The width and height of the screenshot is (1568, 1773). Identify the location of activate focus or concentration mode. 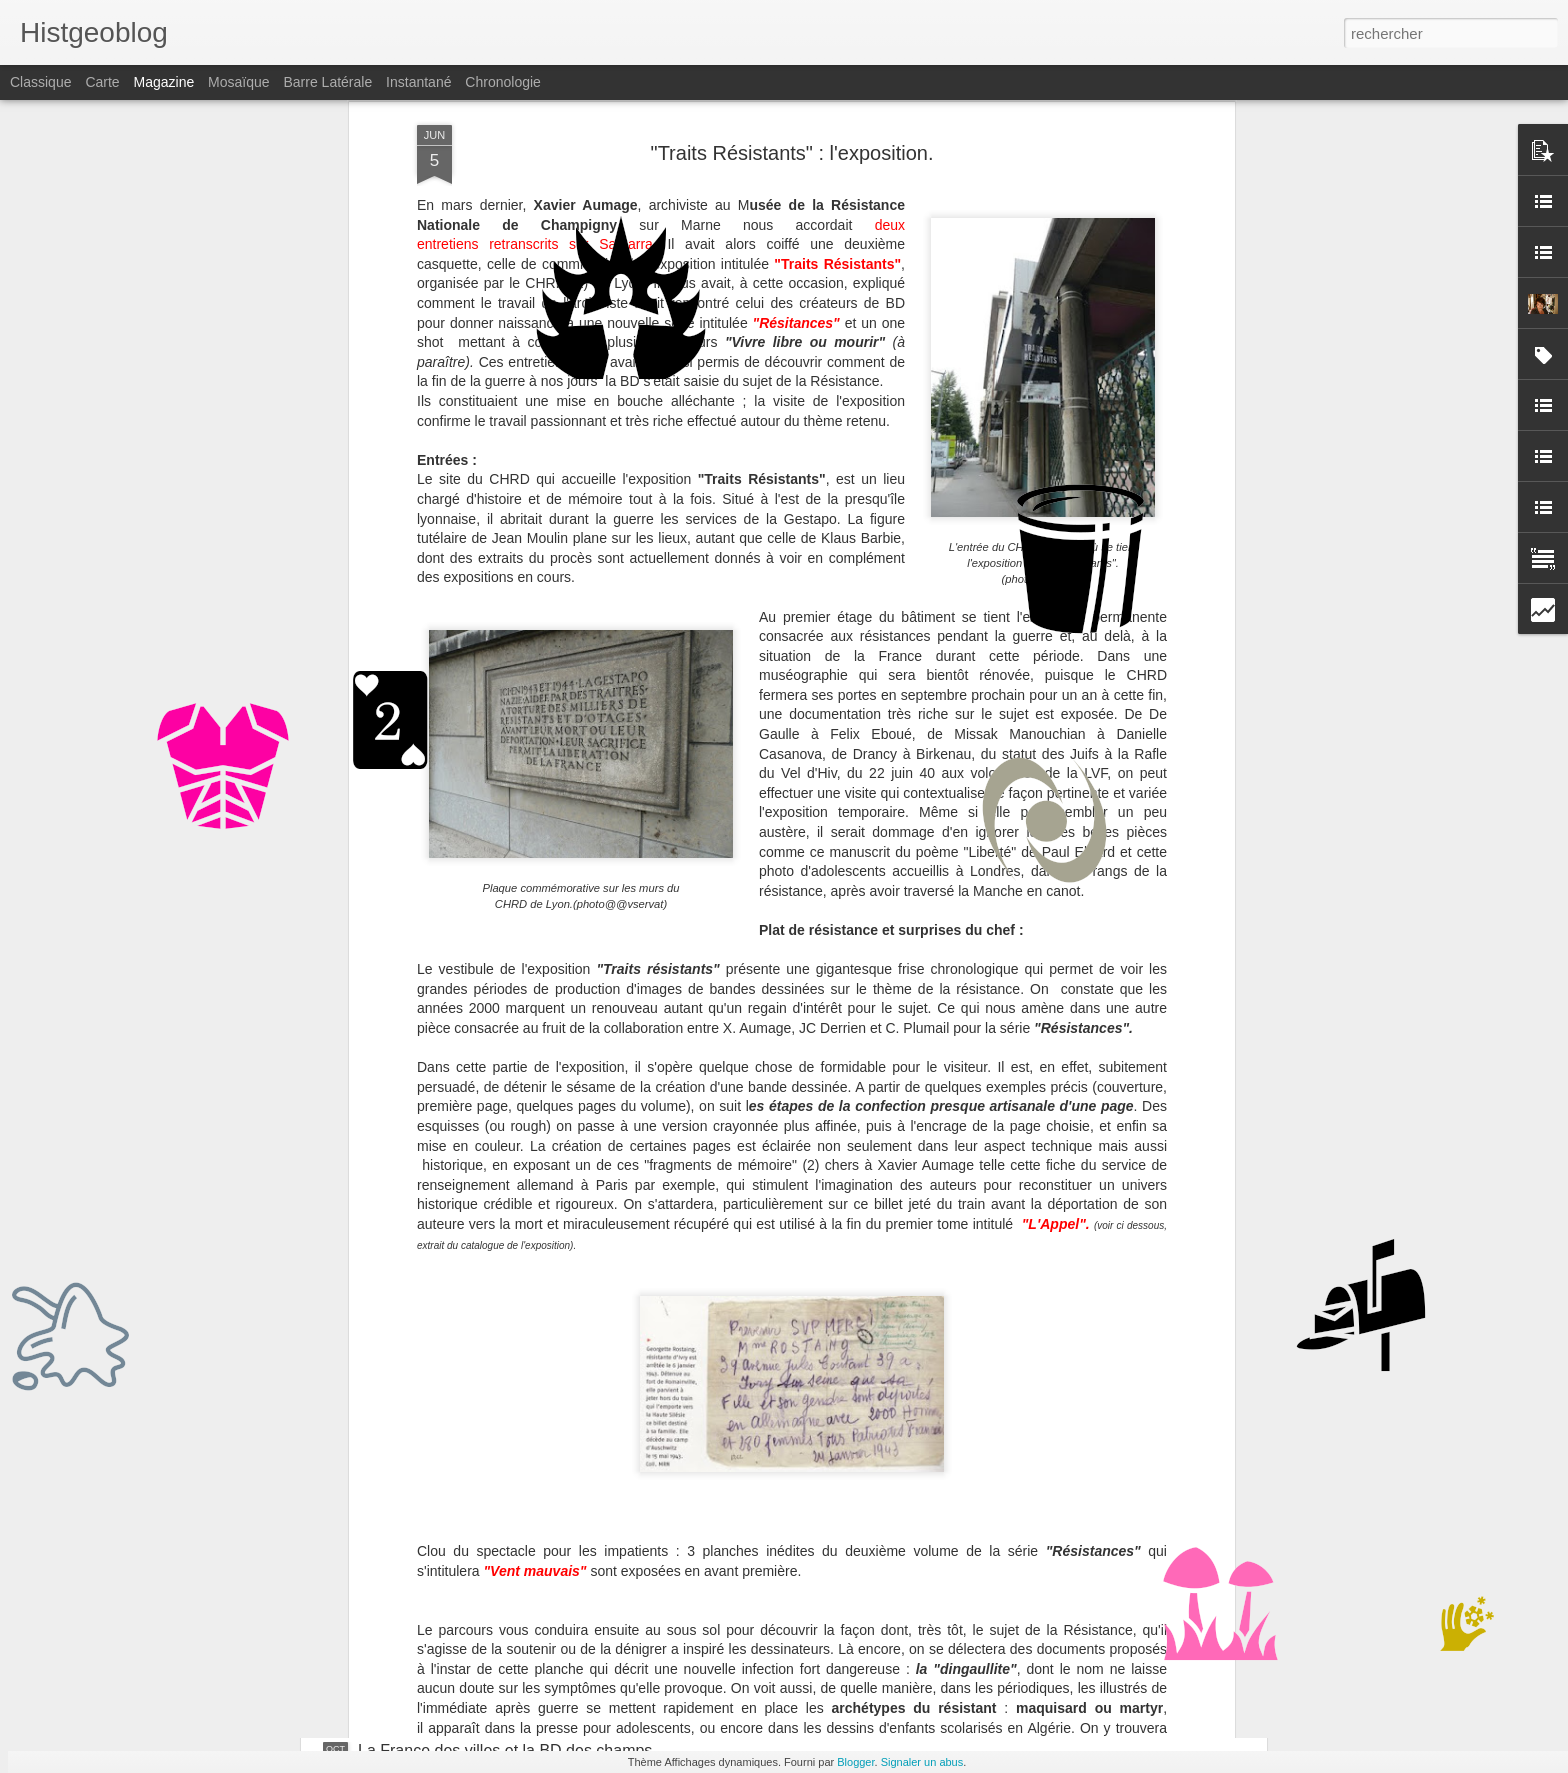
(1043, 821).